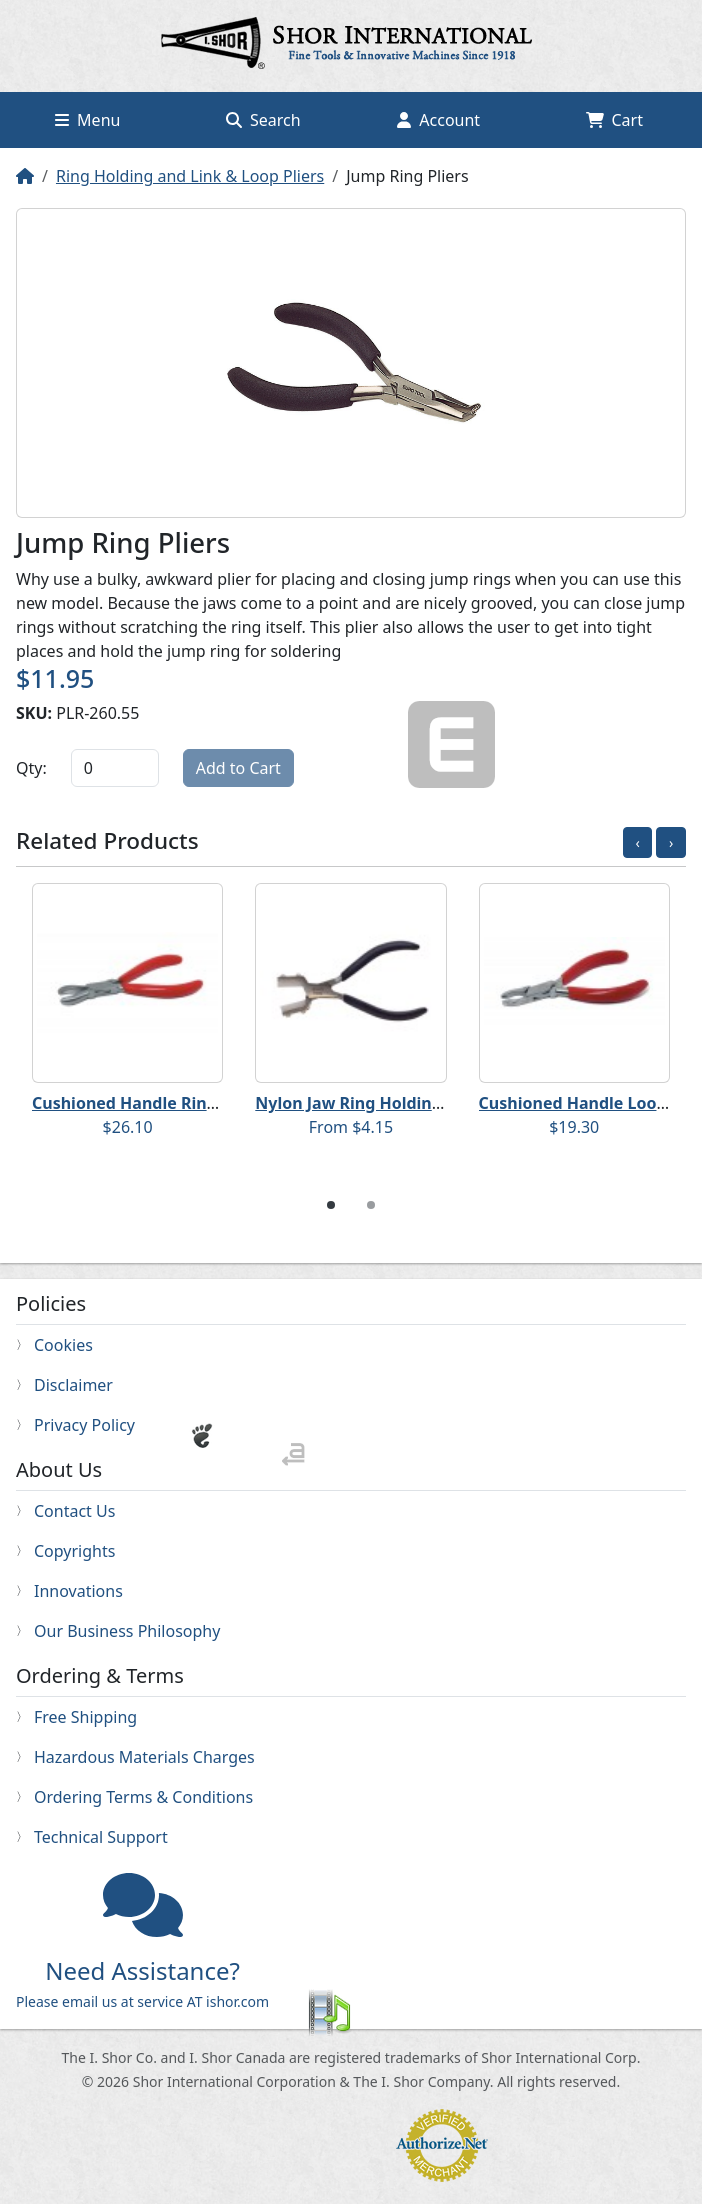  I want to click on access the GNOME desktop home or start menu, so click(202, 1436).